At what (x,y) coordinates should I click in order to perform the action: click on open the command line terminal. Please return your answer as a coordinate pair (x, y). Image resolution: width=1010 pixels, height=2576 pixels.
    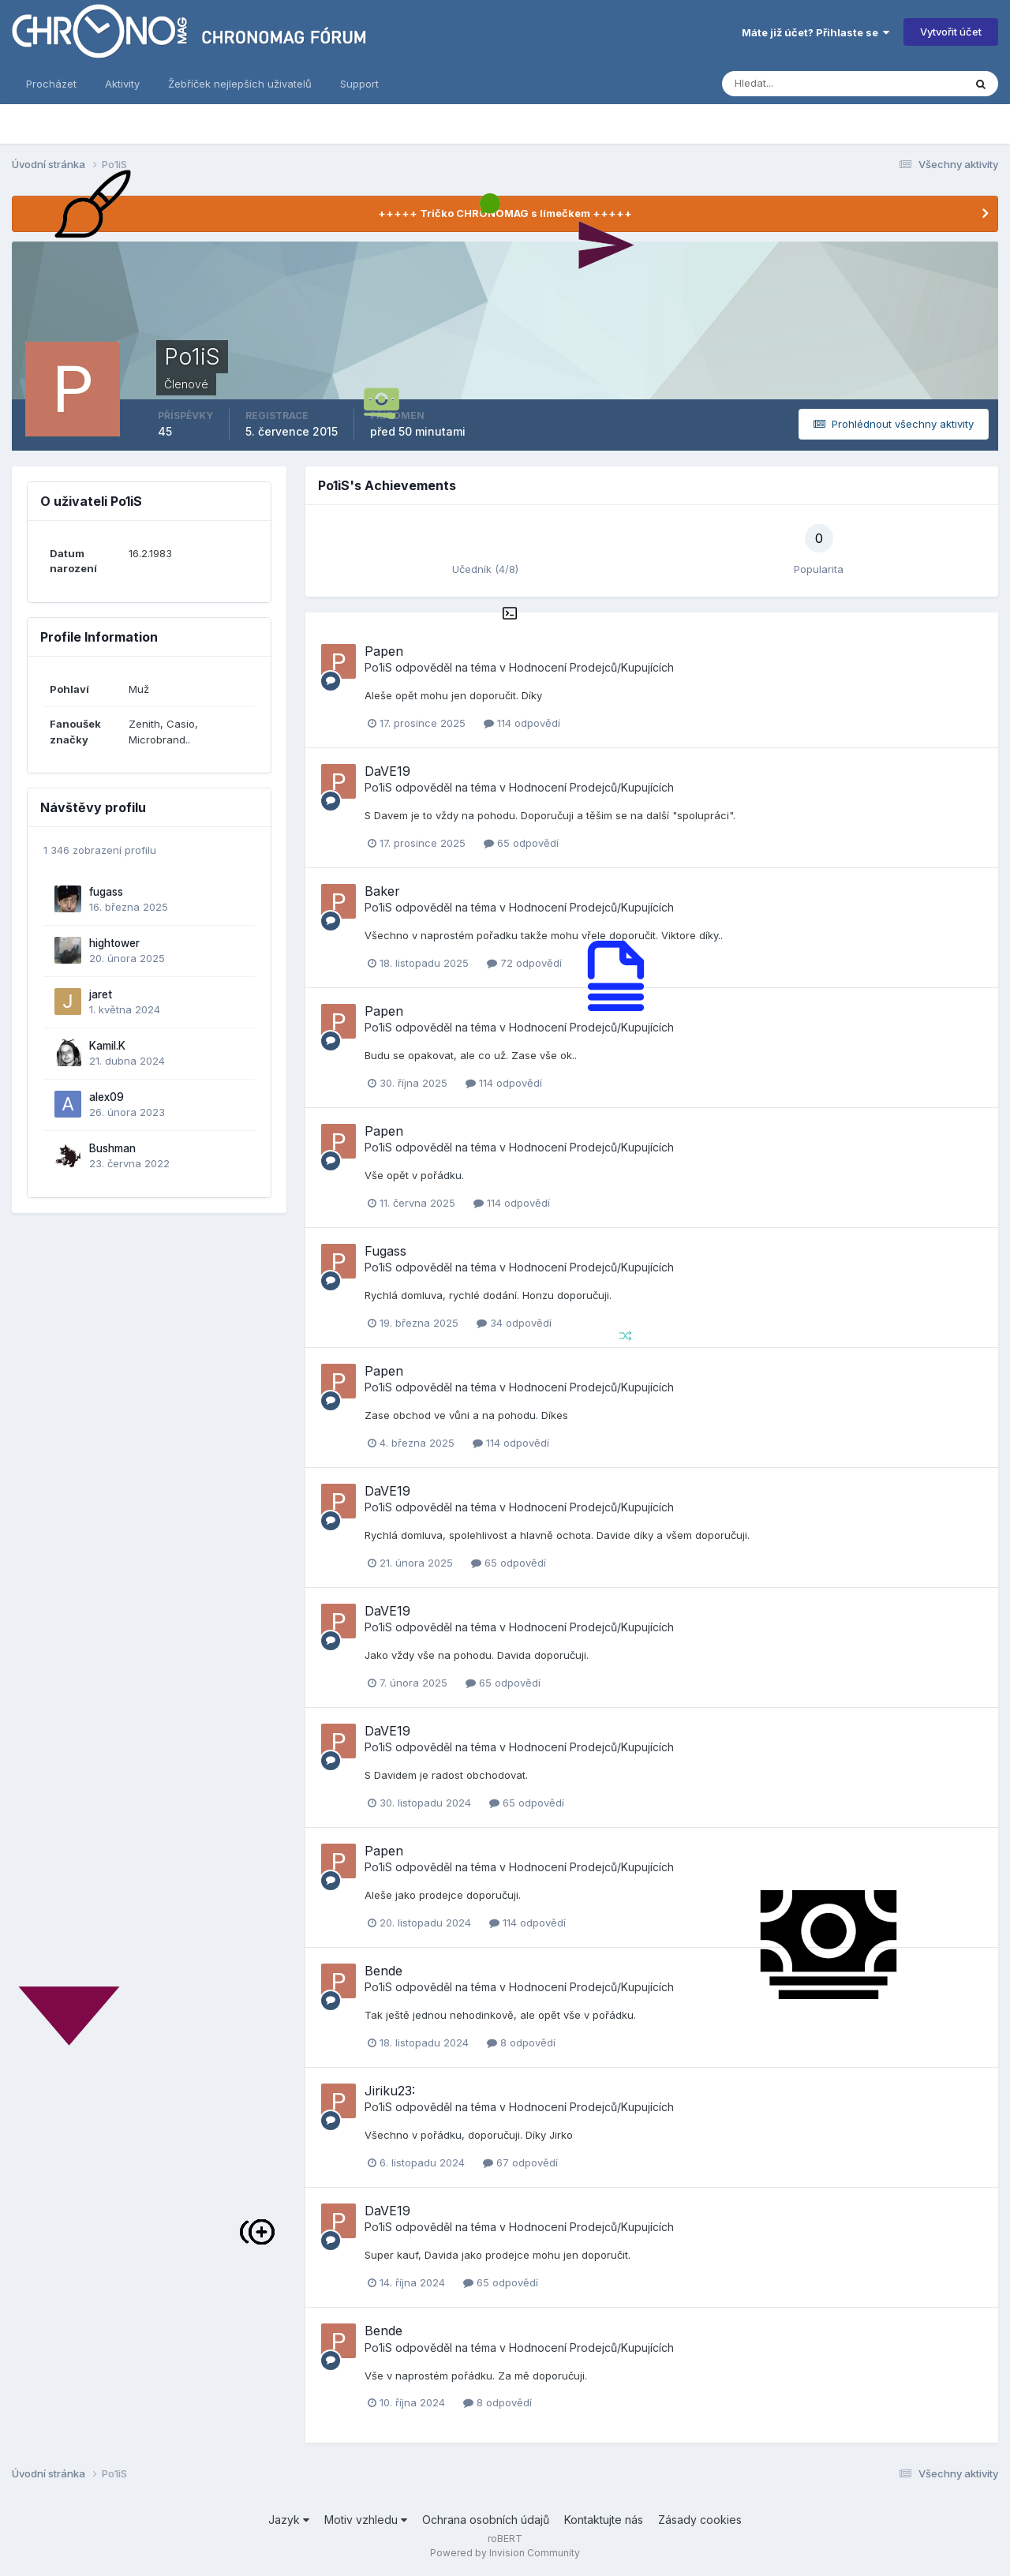
    Looking at the image, I should click on (510, 613).